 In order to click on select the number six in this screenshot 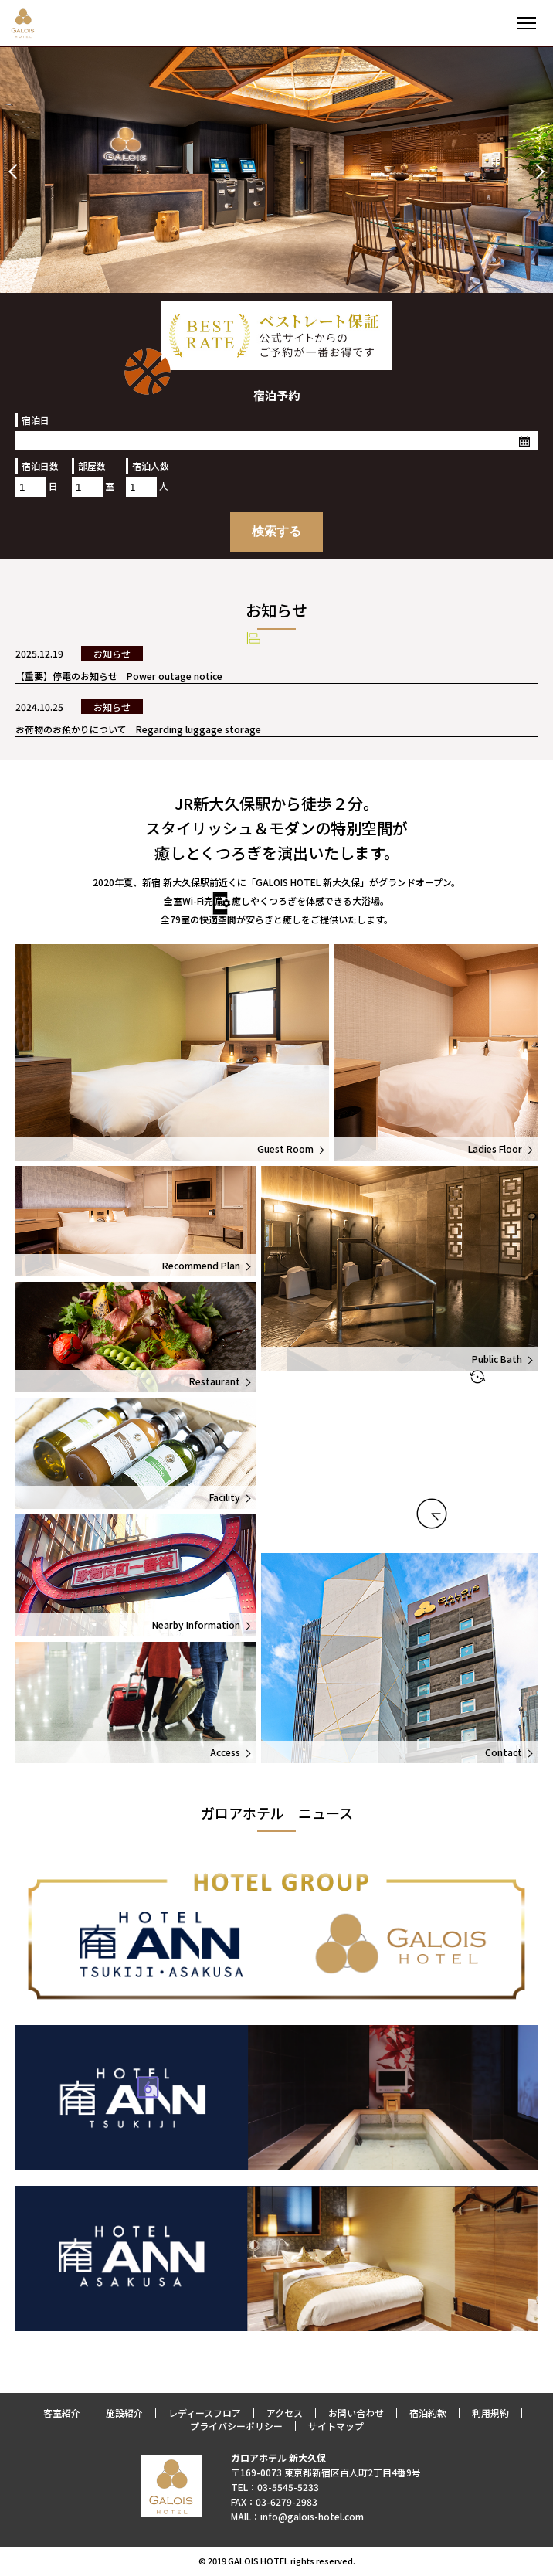, I will do `click(148, 2087)`.